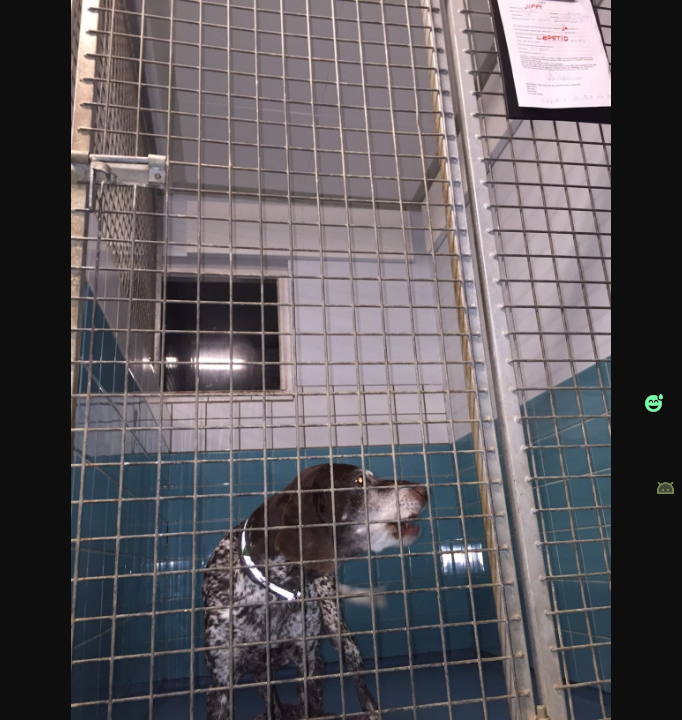 The image size is (682, 720). I want to click on react with nervous or awkward laughter, so click(653, 403).